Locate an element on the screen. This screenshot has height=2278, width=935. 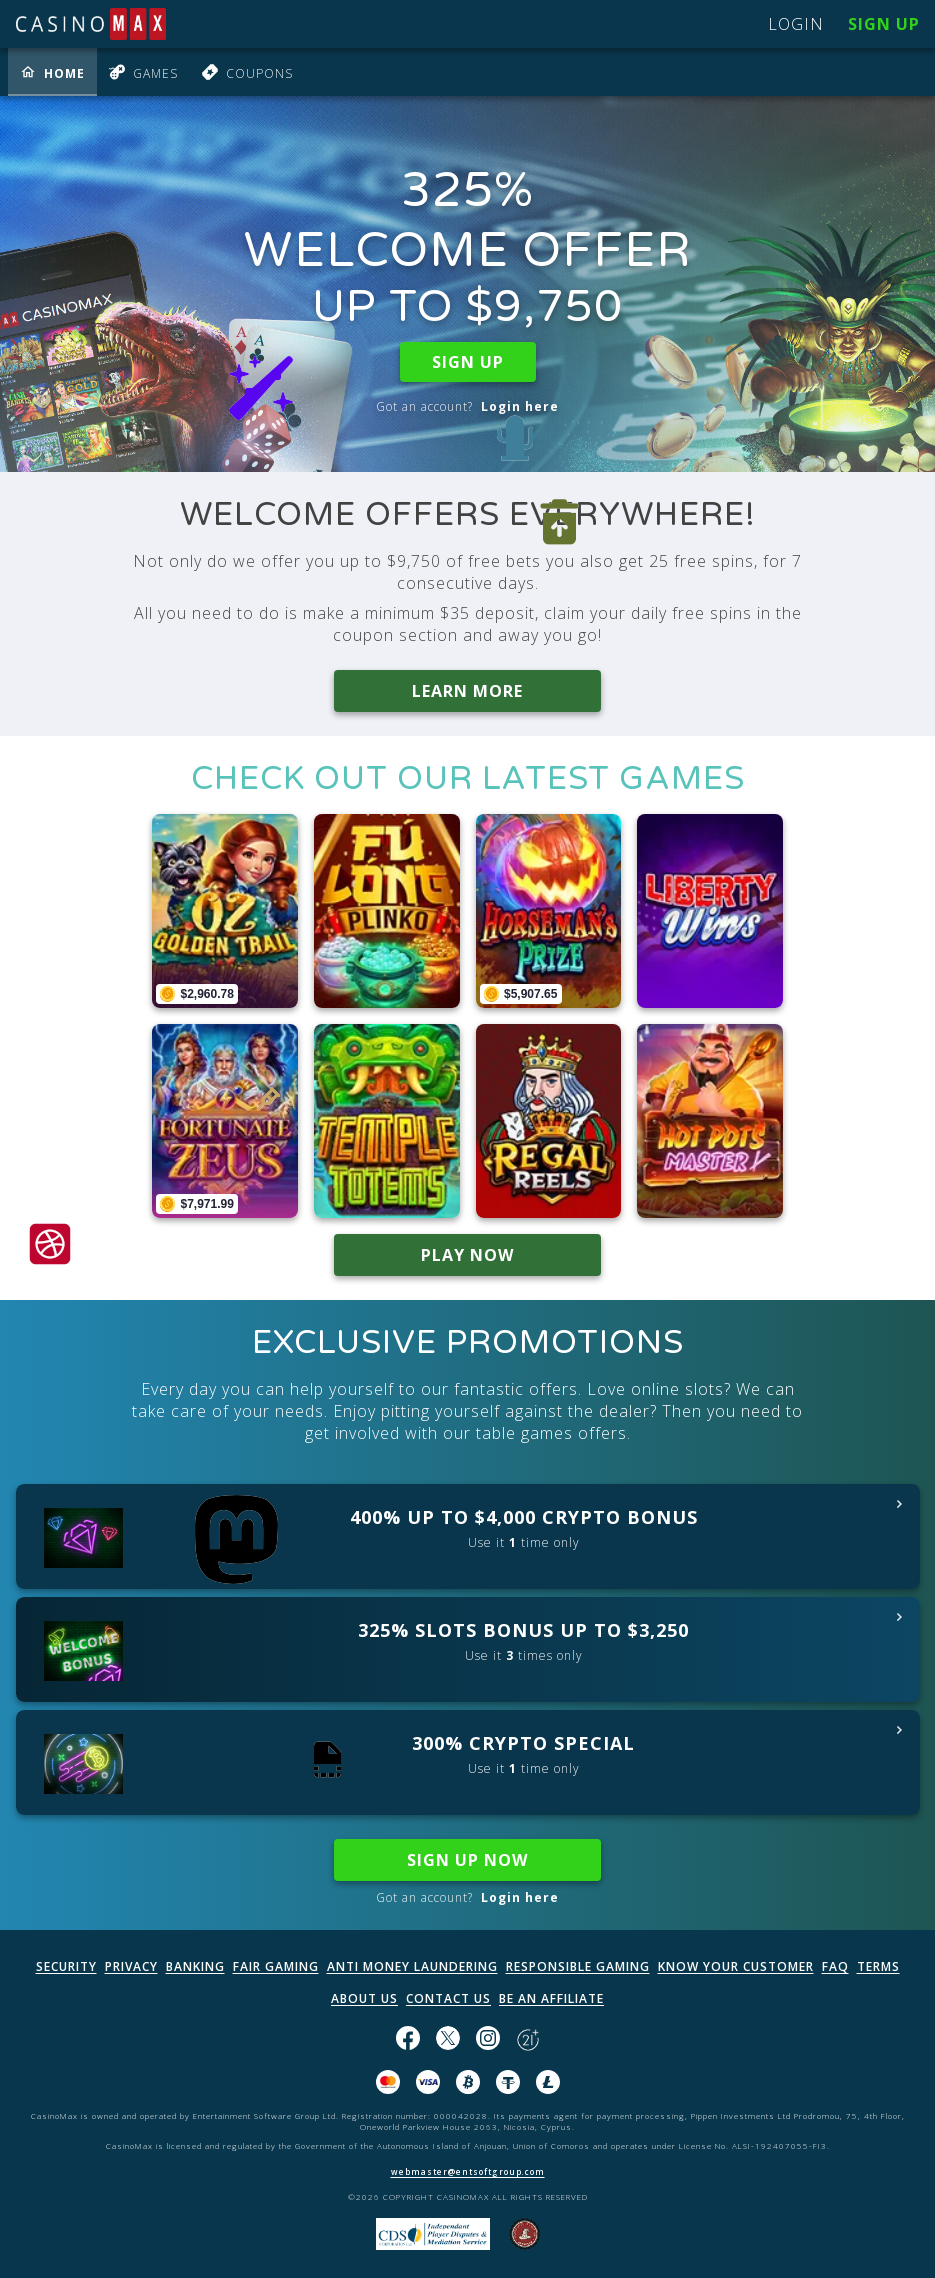
file partially uploaded or in progress is located at coordinates (327, 1759).